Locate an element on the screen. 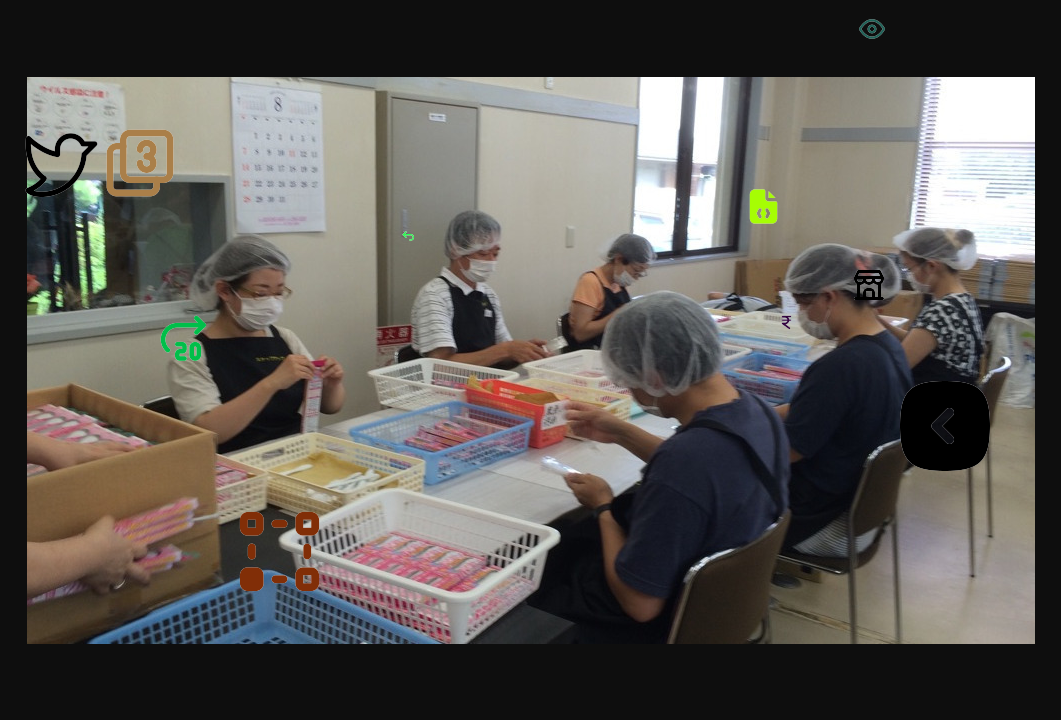  view source code file is located at coordinates (763, 206).